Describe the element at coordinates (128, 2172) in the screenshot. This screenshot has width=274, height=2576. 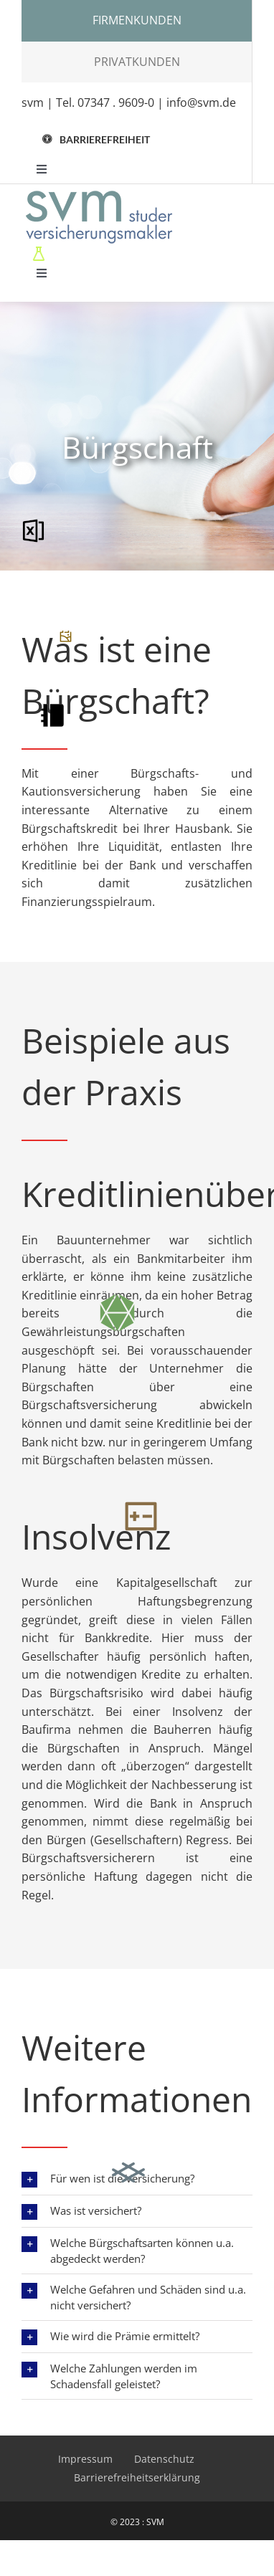
I see `traefik mesh service logo` at that location.